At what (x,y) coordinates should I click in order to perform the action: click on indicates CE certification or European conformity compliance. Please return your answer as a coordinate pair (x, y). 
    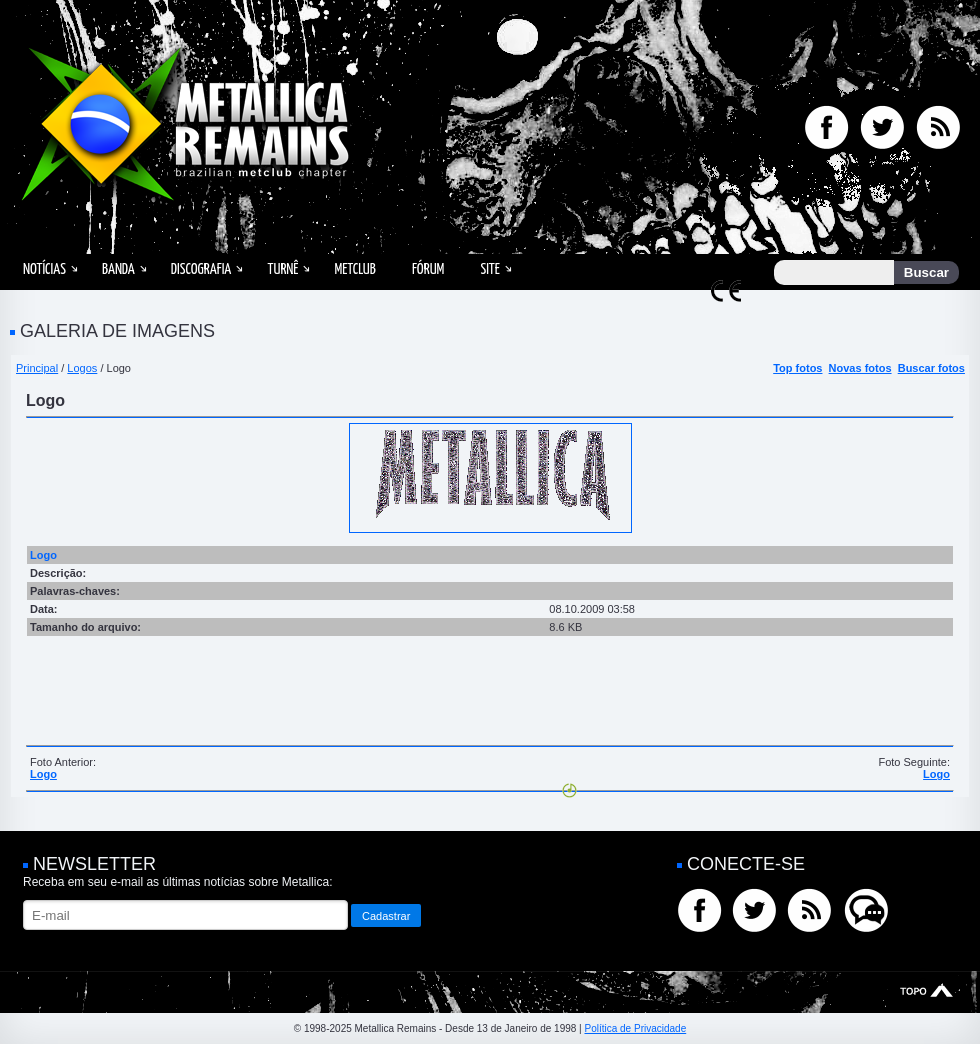
    Looking at the image, I should click on (726, 291).